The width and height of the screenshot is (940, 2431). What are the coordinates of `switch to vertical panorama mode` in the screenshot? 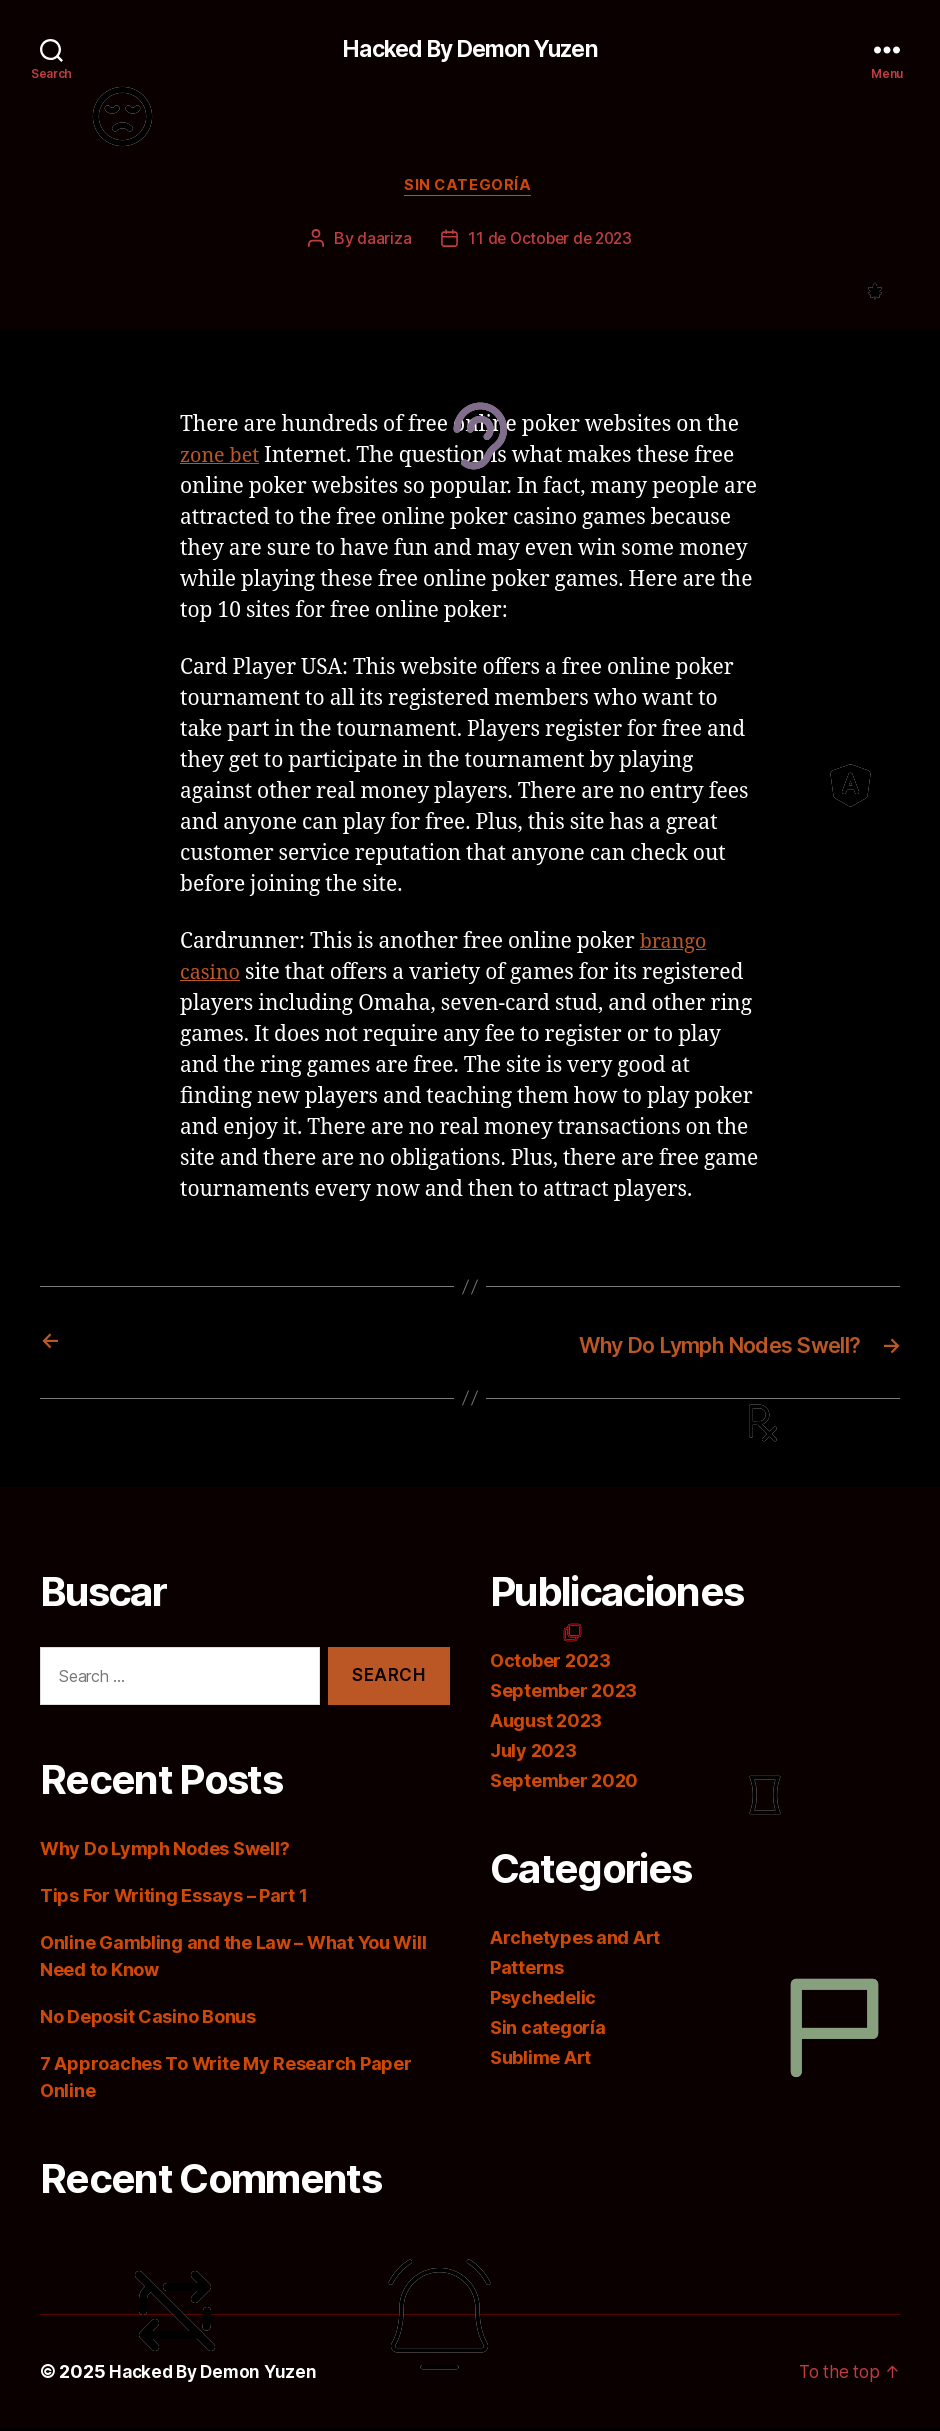 It's located at (765, 1795).